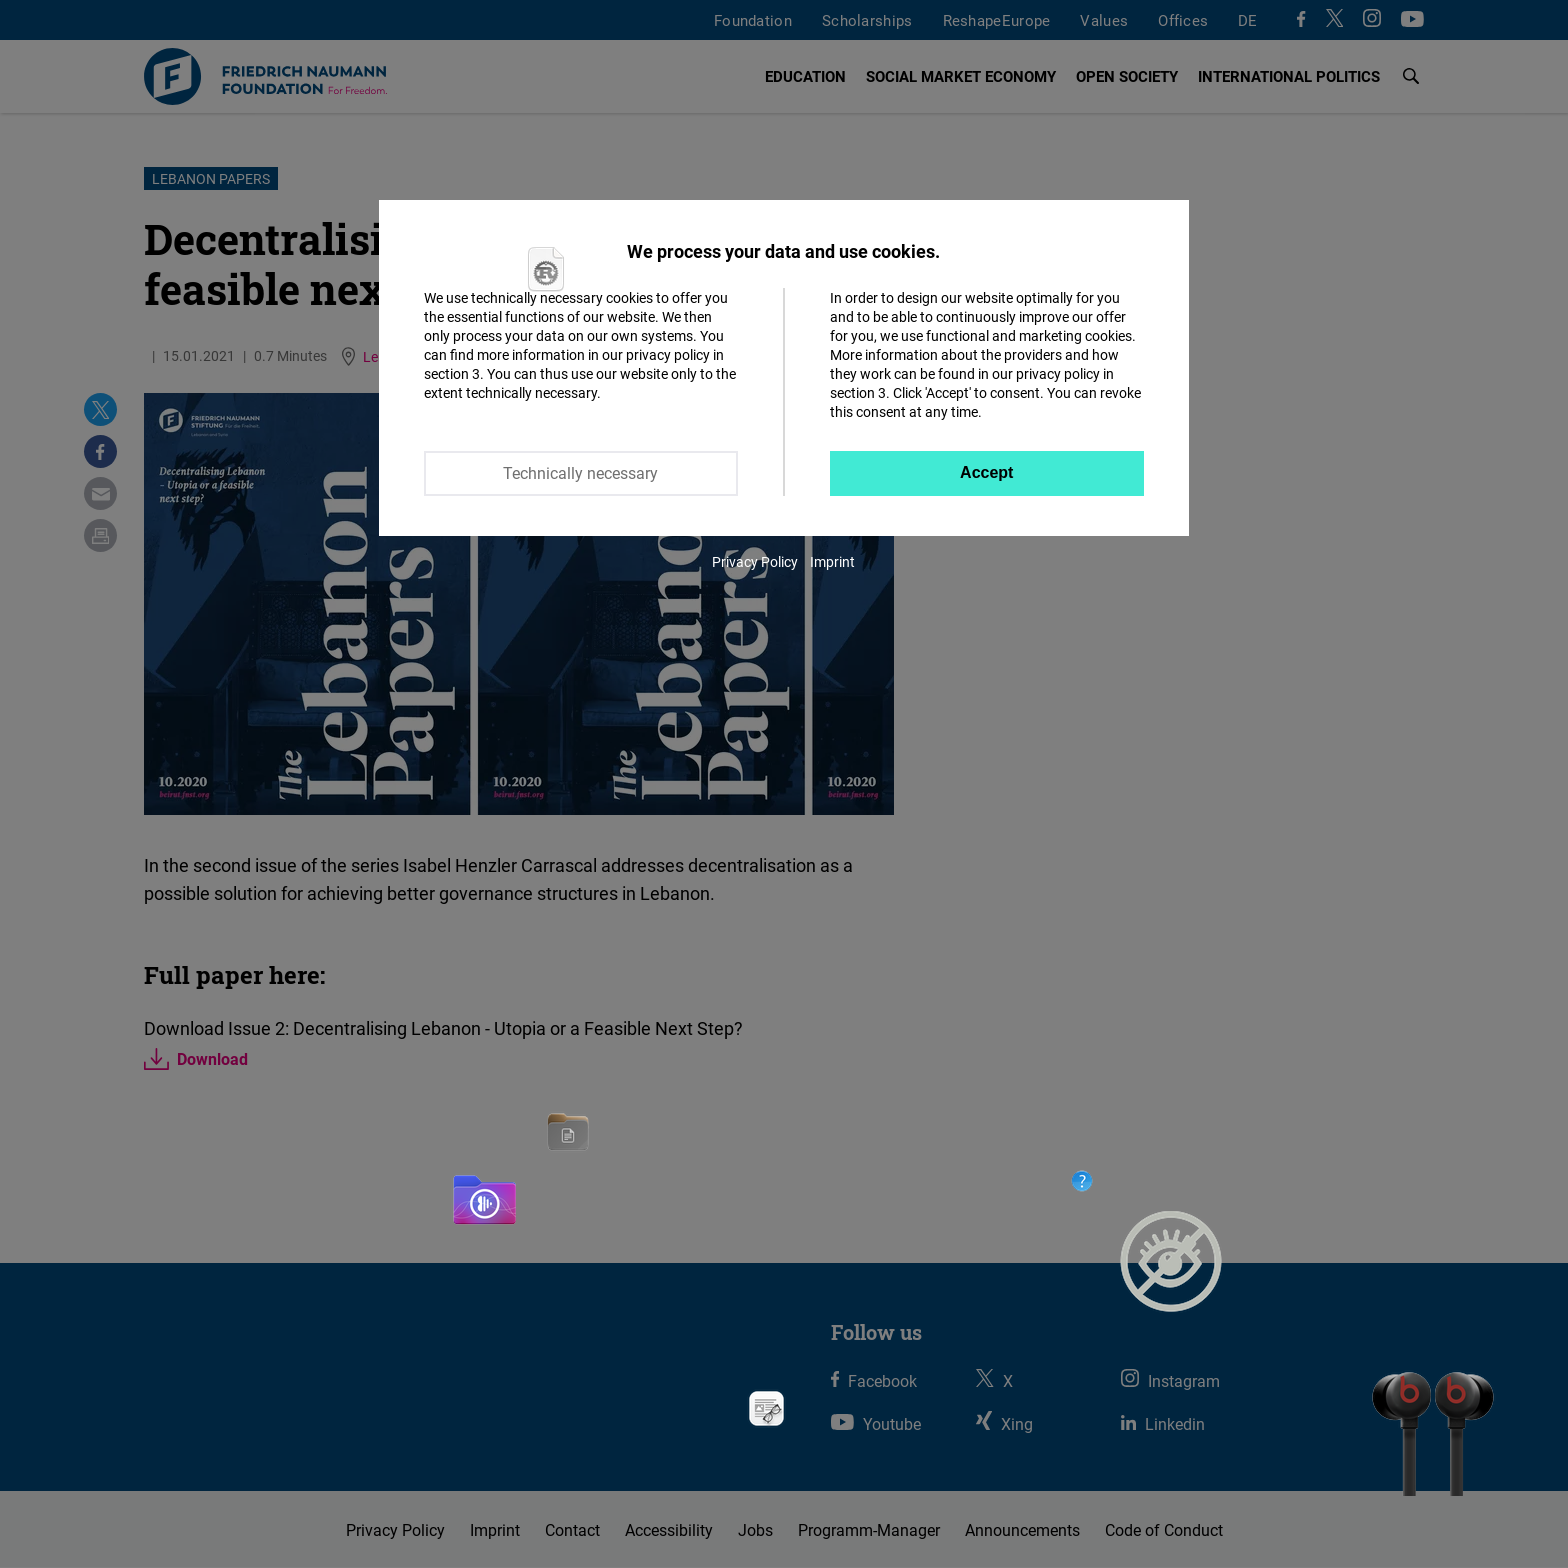 This screenshot has width=1568, height=1568. What do you see at coordinates (568, 1132) in the screenshot?
I see `open your documents folder` at bounding box center [568, 1132].